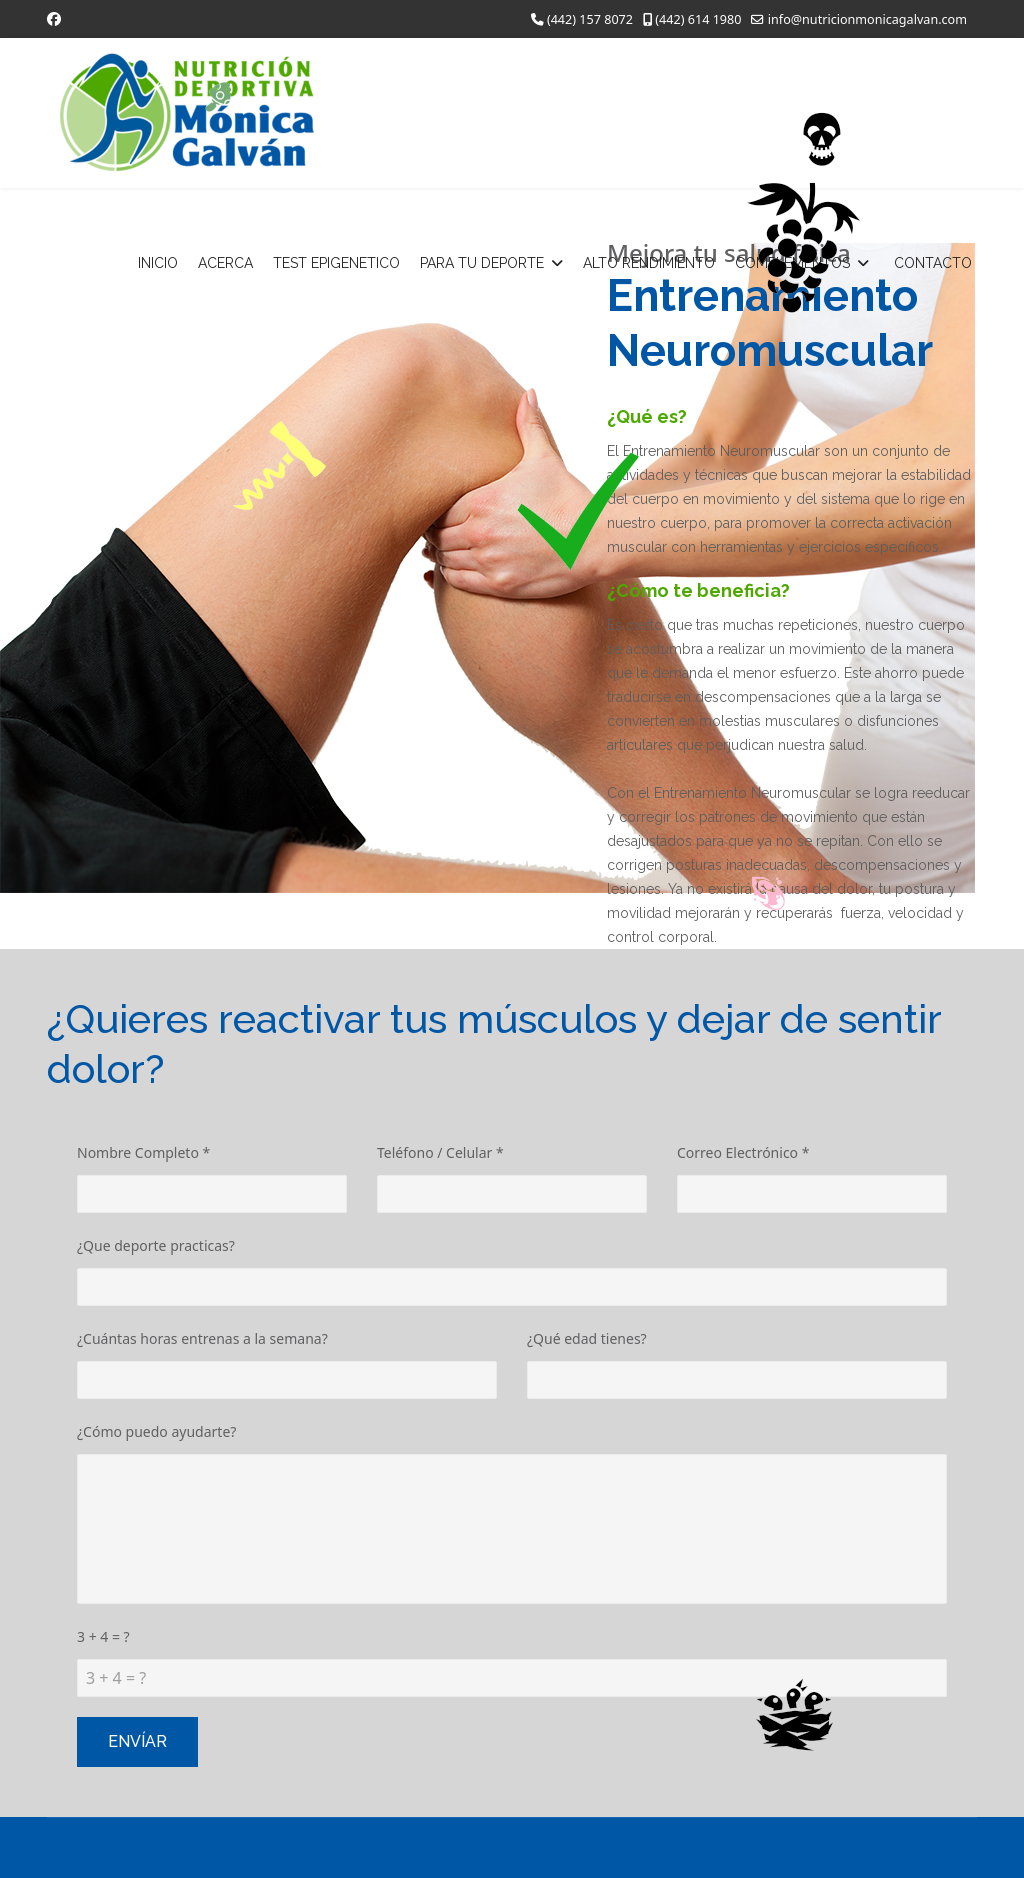  What do you see at coordinates (804, 248) in the screenshot?
I see `select grapes as a food or ingredient item` at bounding box center [804, 248].